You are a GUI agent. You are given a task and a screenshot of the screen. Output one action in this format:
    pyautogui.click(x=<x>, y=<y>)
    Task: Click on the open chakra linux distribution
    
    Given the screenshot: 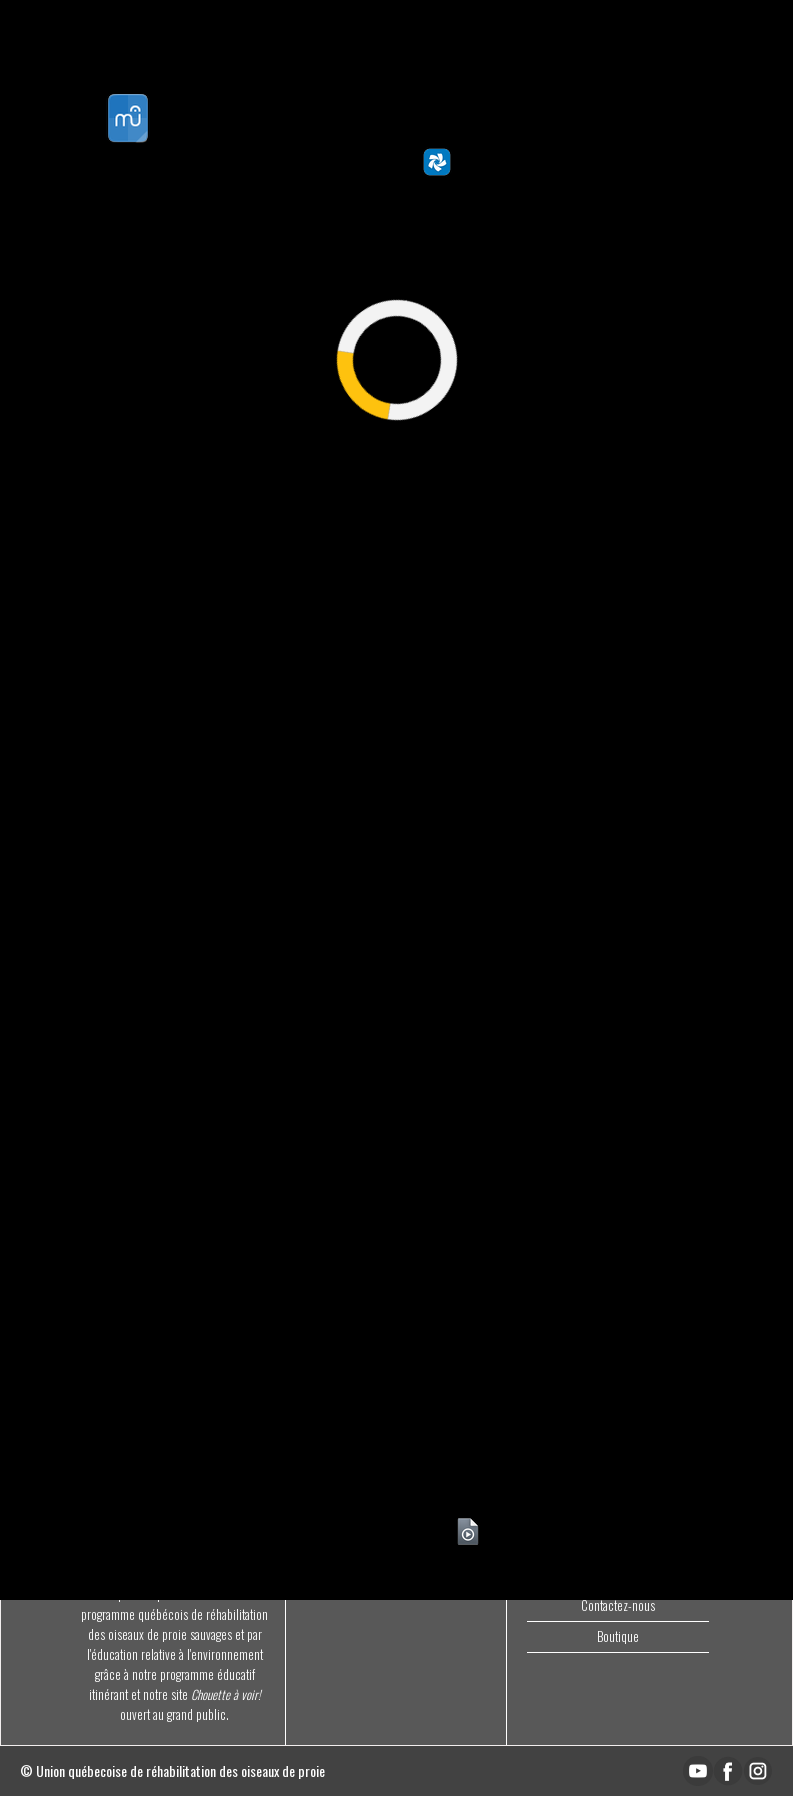 What is the action you would take?
    pyautogui.click(x=437, y=162)
    